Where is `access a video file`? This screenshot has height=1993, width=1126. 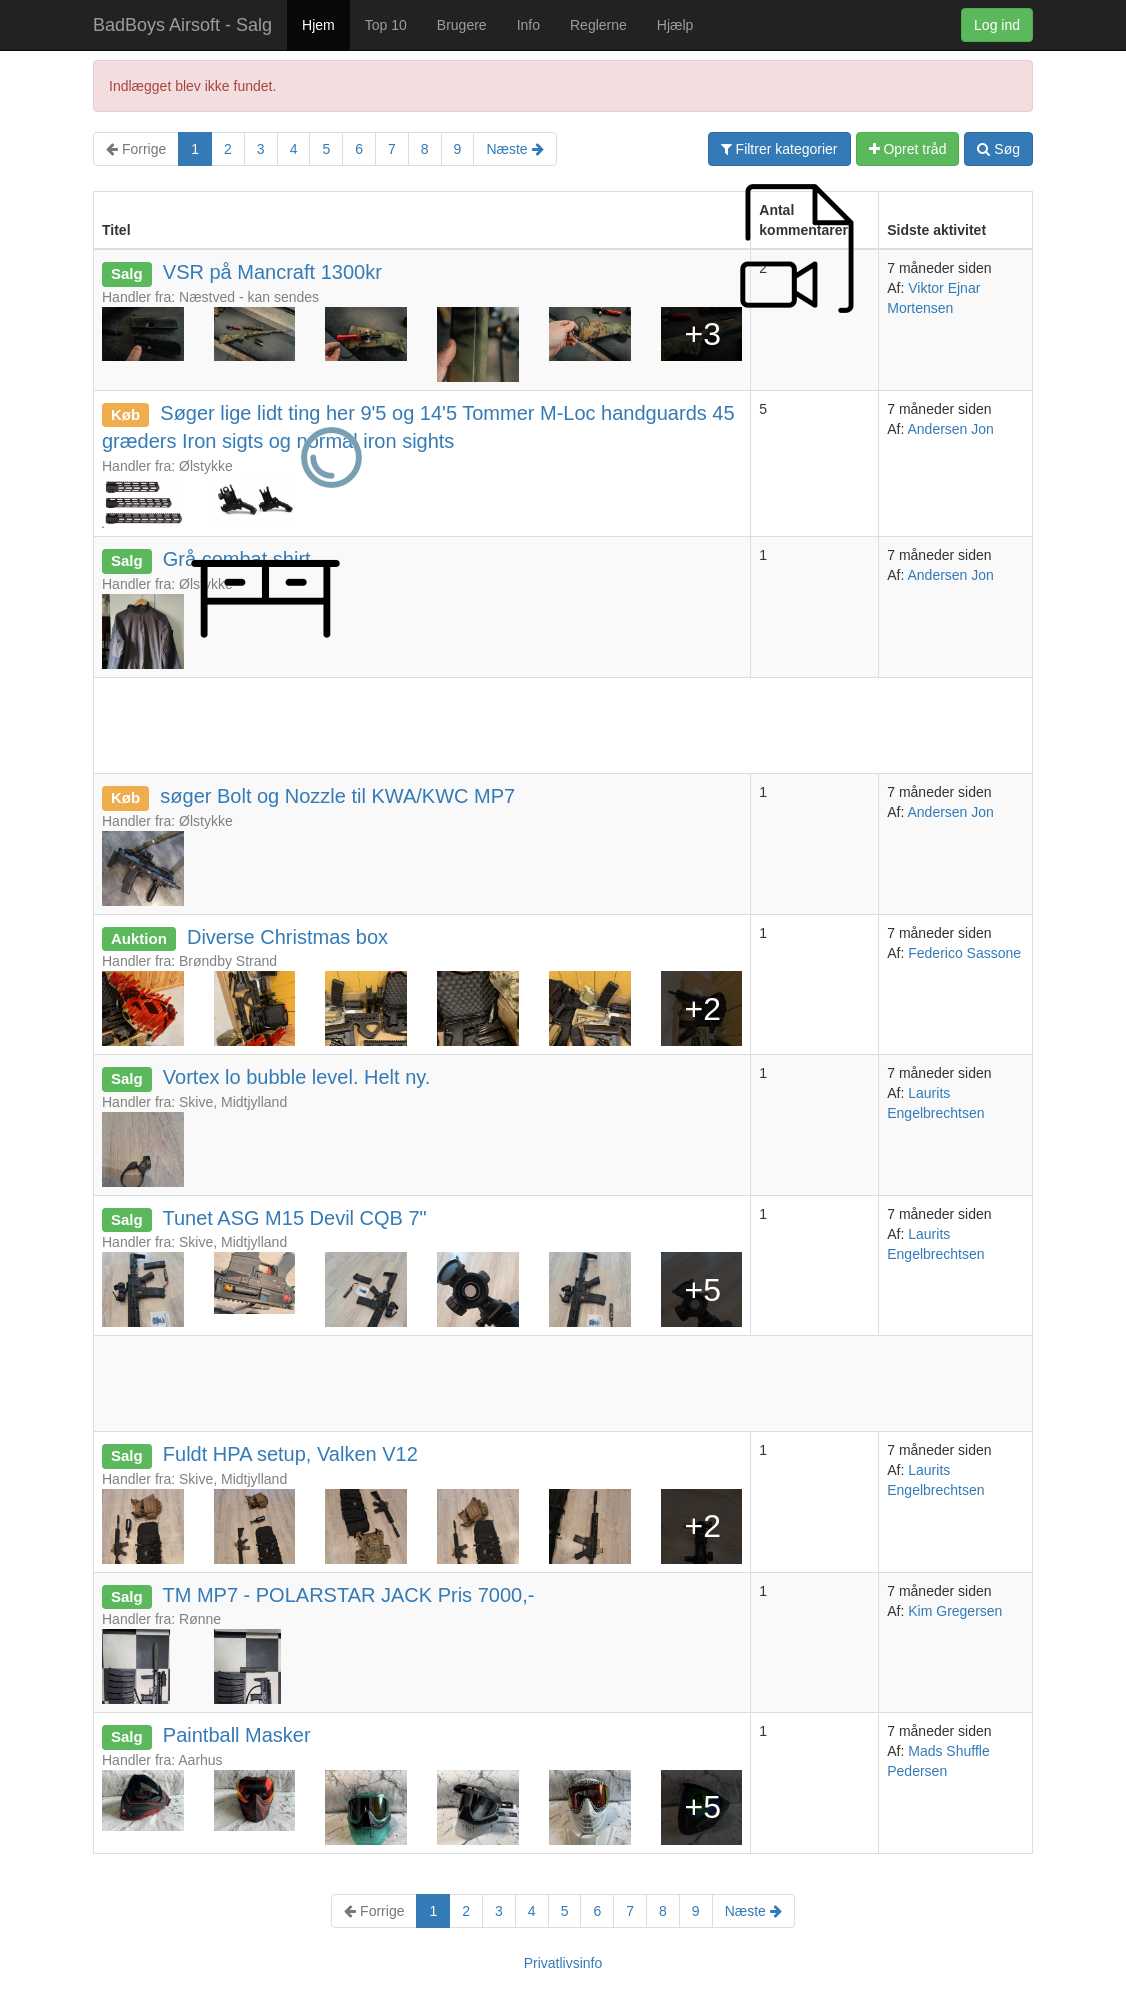
access a video file is located at coordinates (799, 248).